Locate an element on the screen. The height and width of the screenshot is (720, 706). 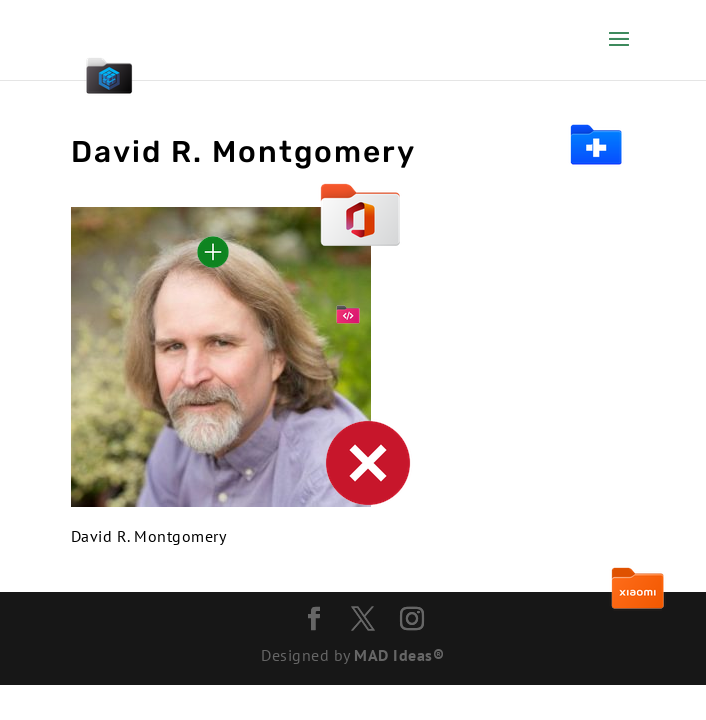
add a new item to a list is located at coordinates (213, 252).